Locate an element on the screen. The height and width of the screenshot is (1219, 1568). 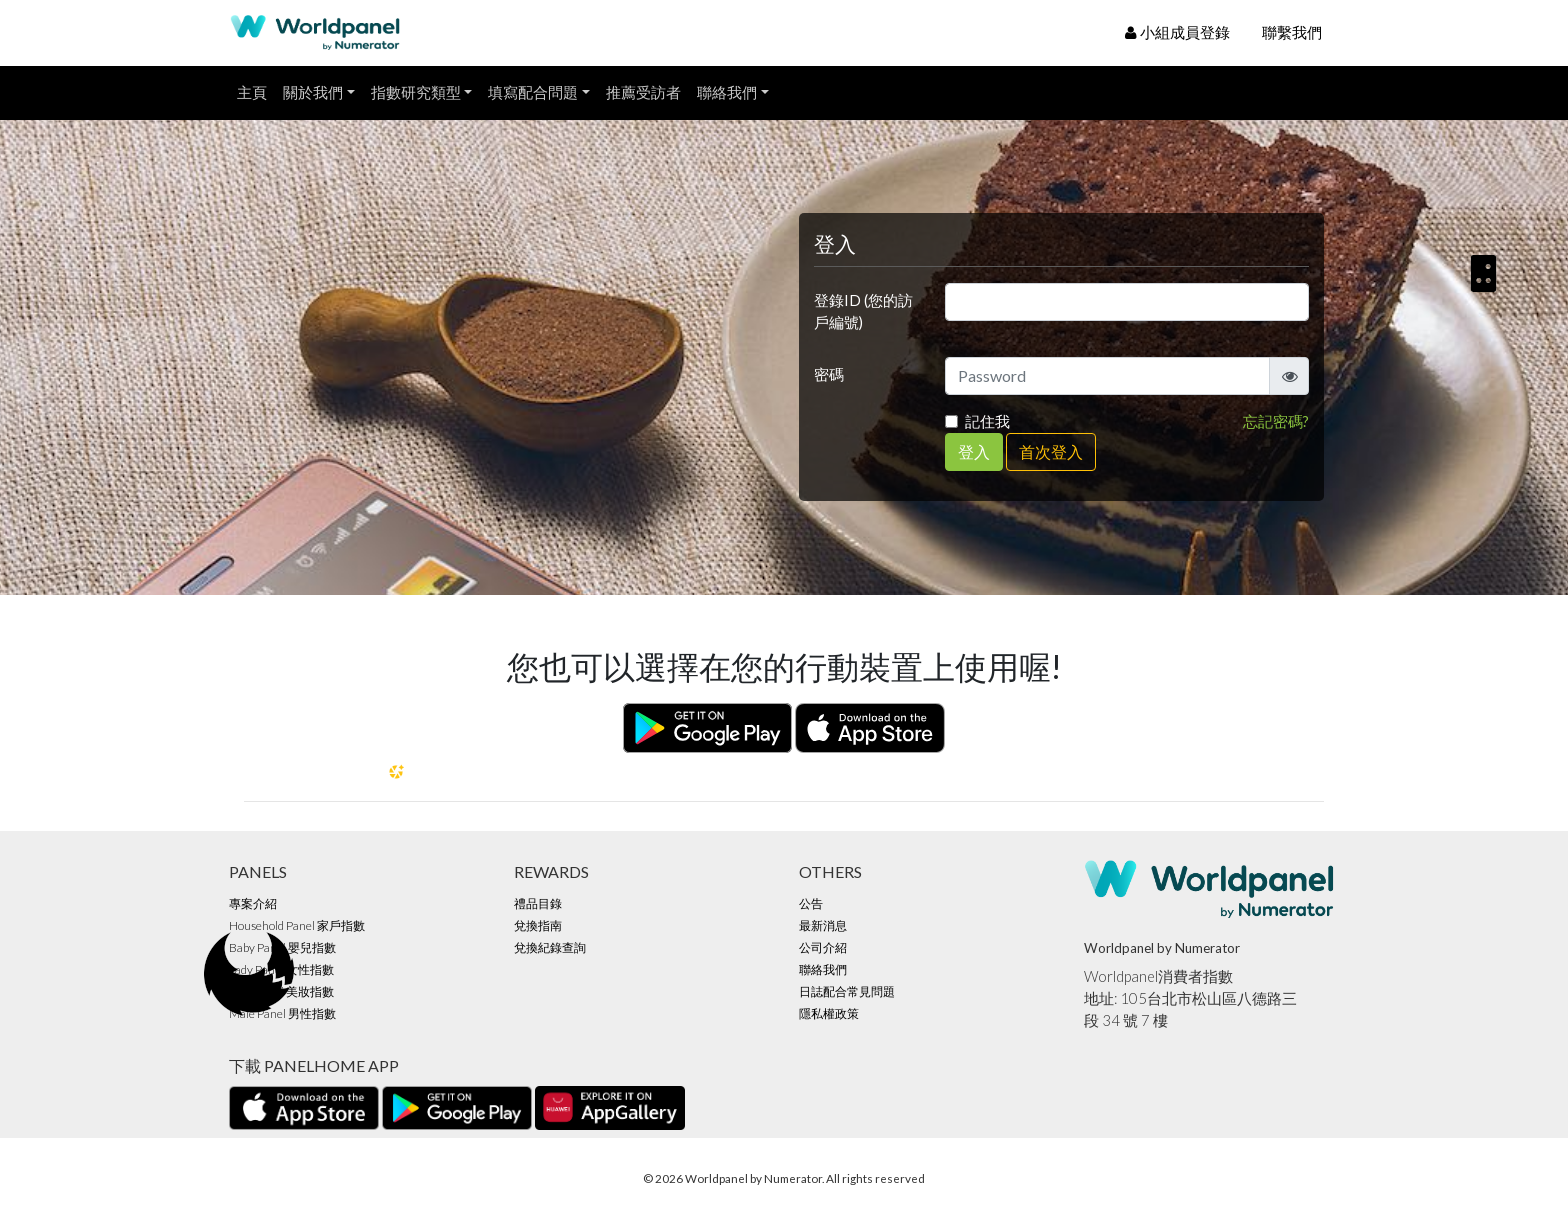
jovian platform logo is located at coordinates (1483, 273).